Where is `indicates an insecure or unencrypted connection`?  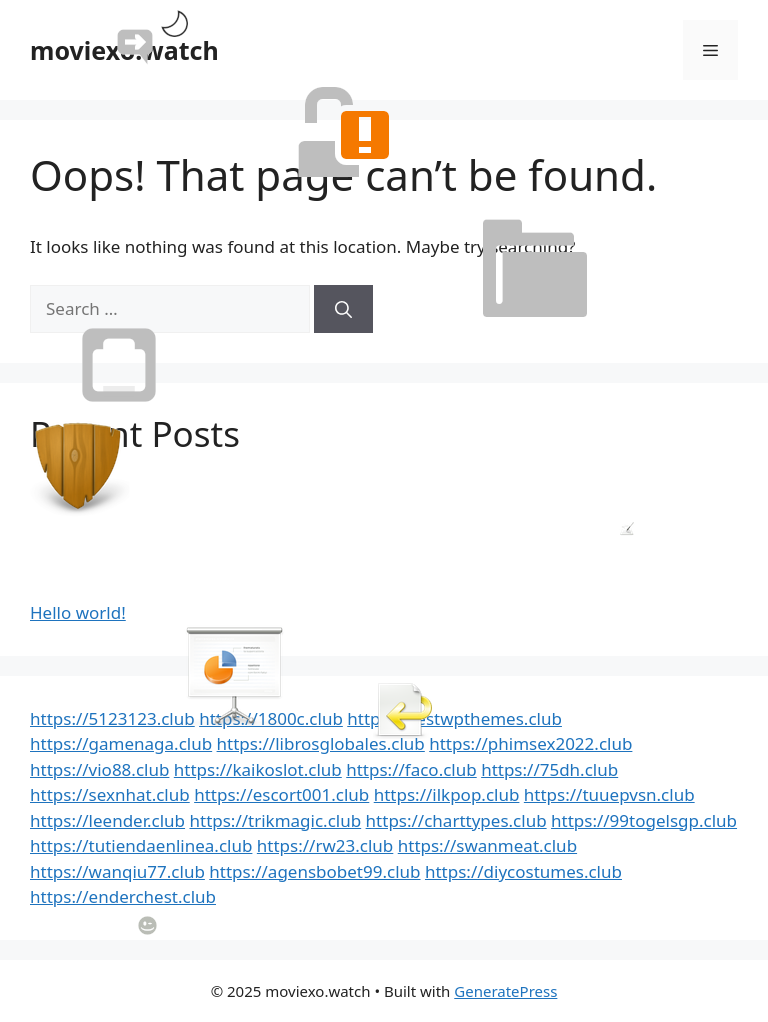
indicates an insecure or unencrypted connection is located at coordinates (341, 135).